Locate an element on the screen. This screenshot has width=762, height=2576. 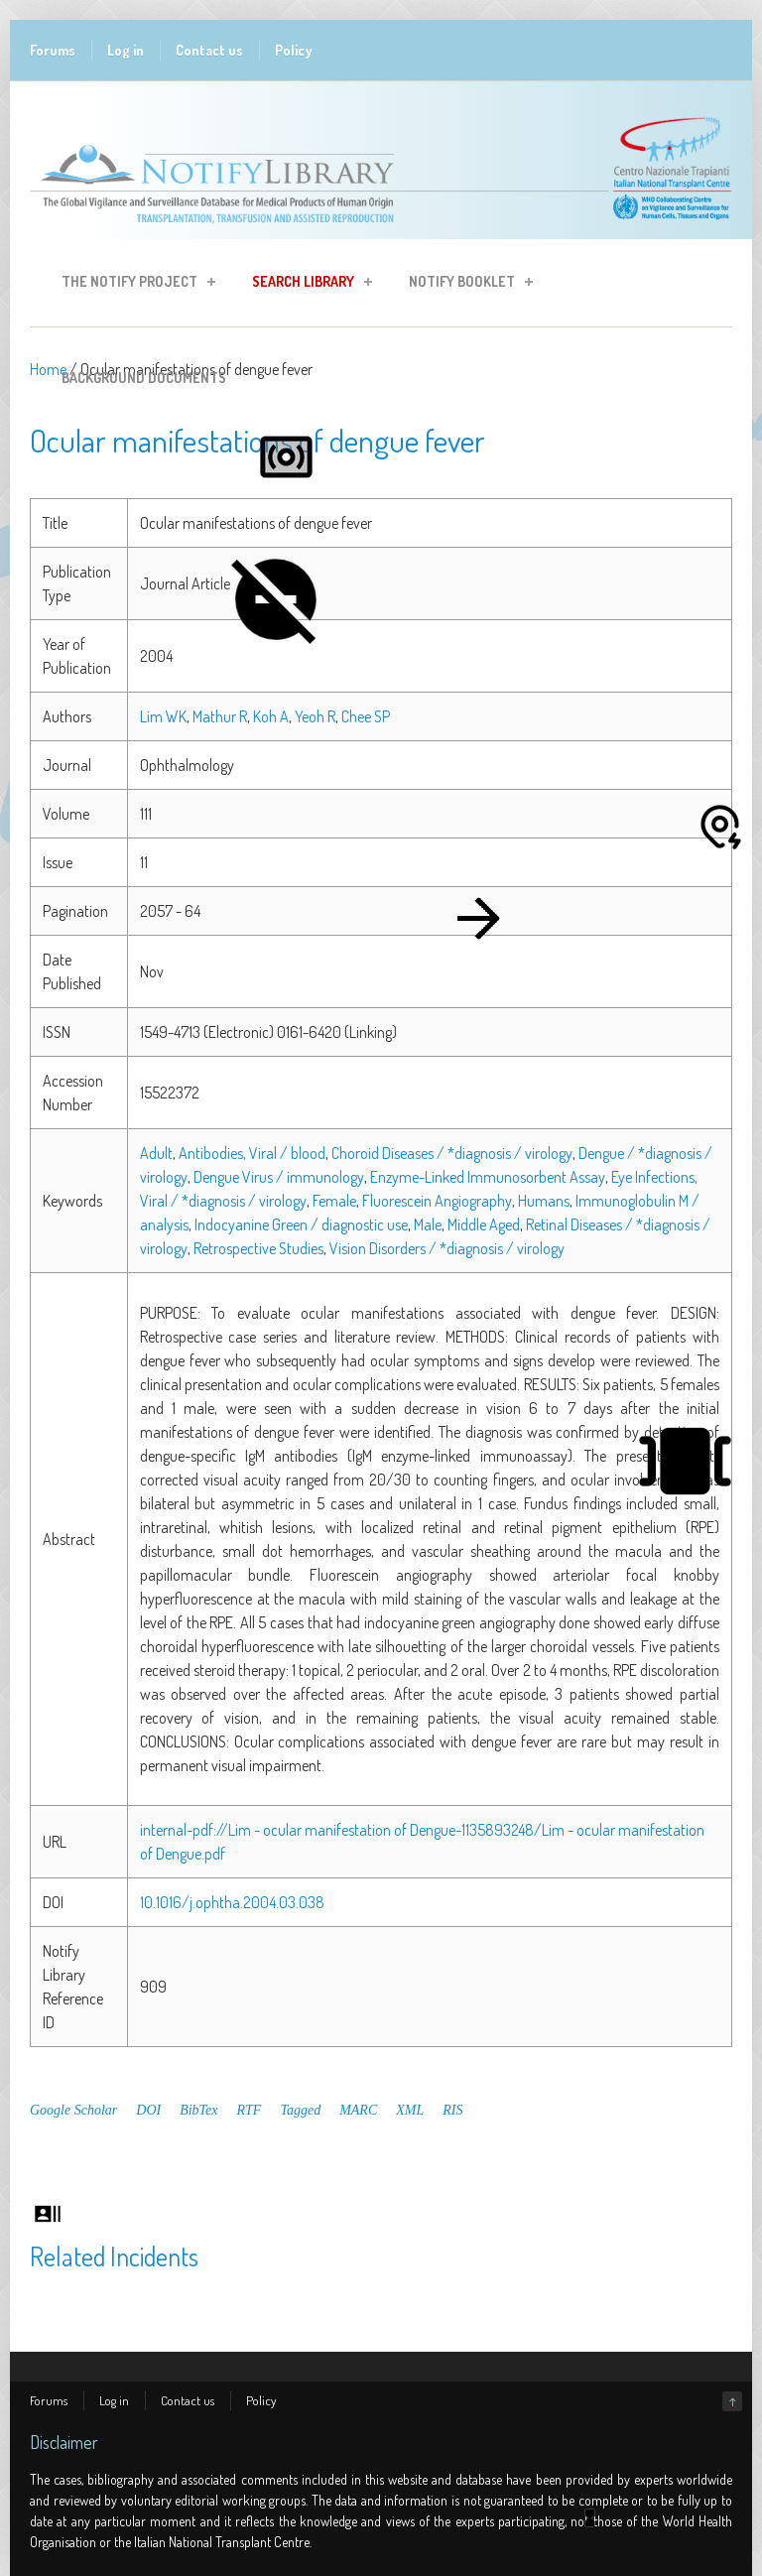
enable fast or instant location tracking is located at coordinates (719, 826).